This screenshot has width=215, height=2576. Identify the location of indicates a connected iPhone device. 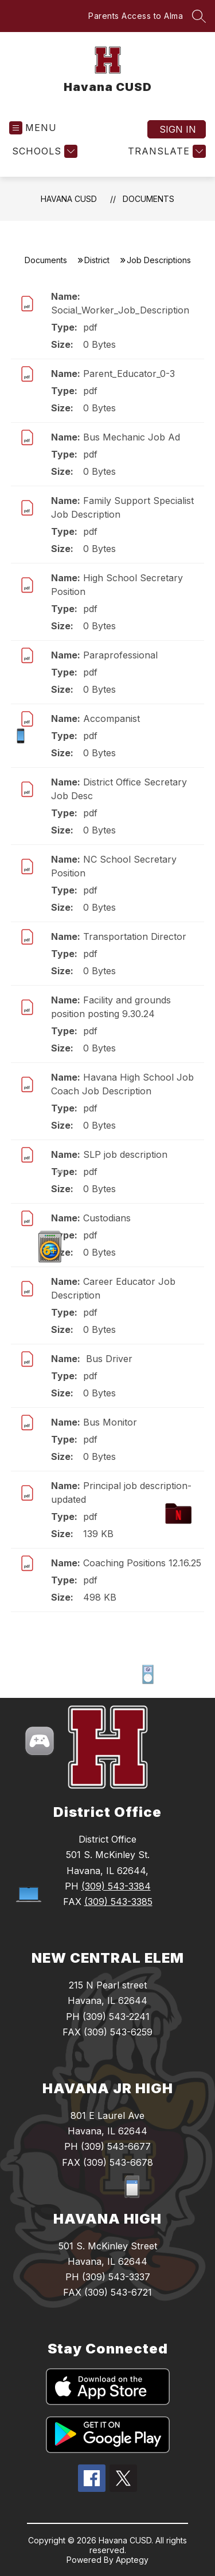
(21, 736).